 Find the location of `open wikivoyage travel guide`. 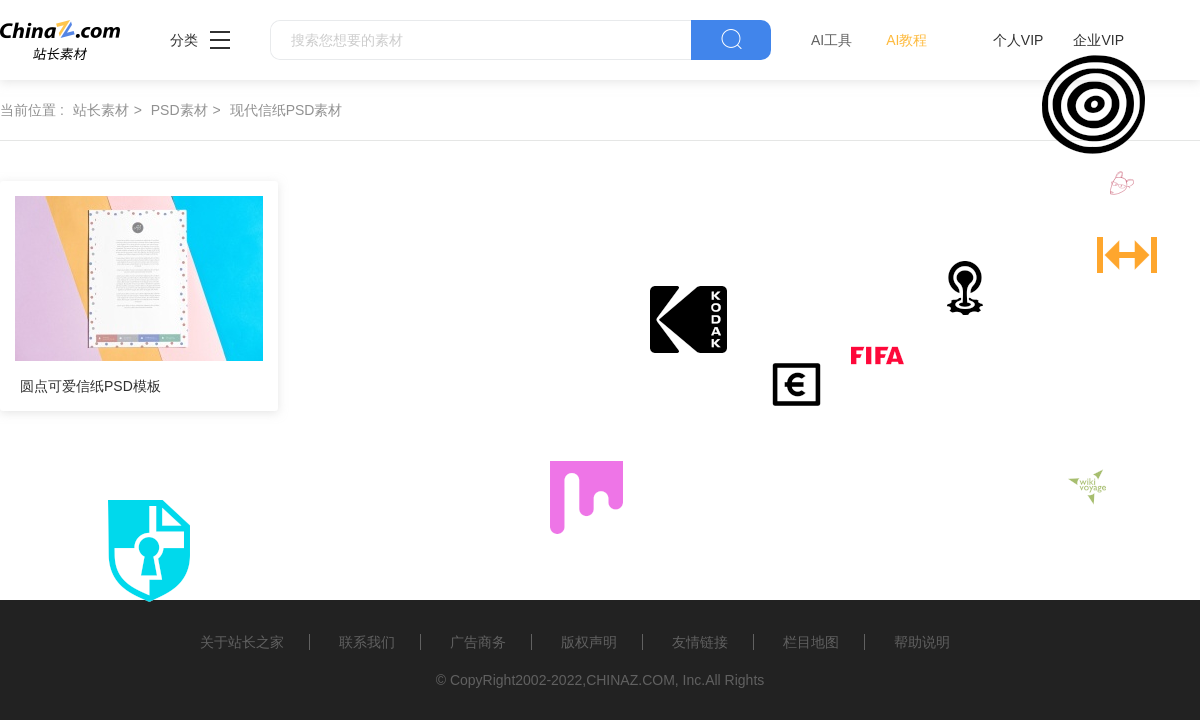

open wikivoyage travel guide is located at coordinates (1087, 487).